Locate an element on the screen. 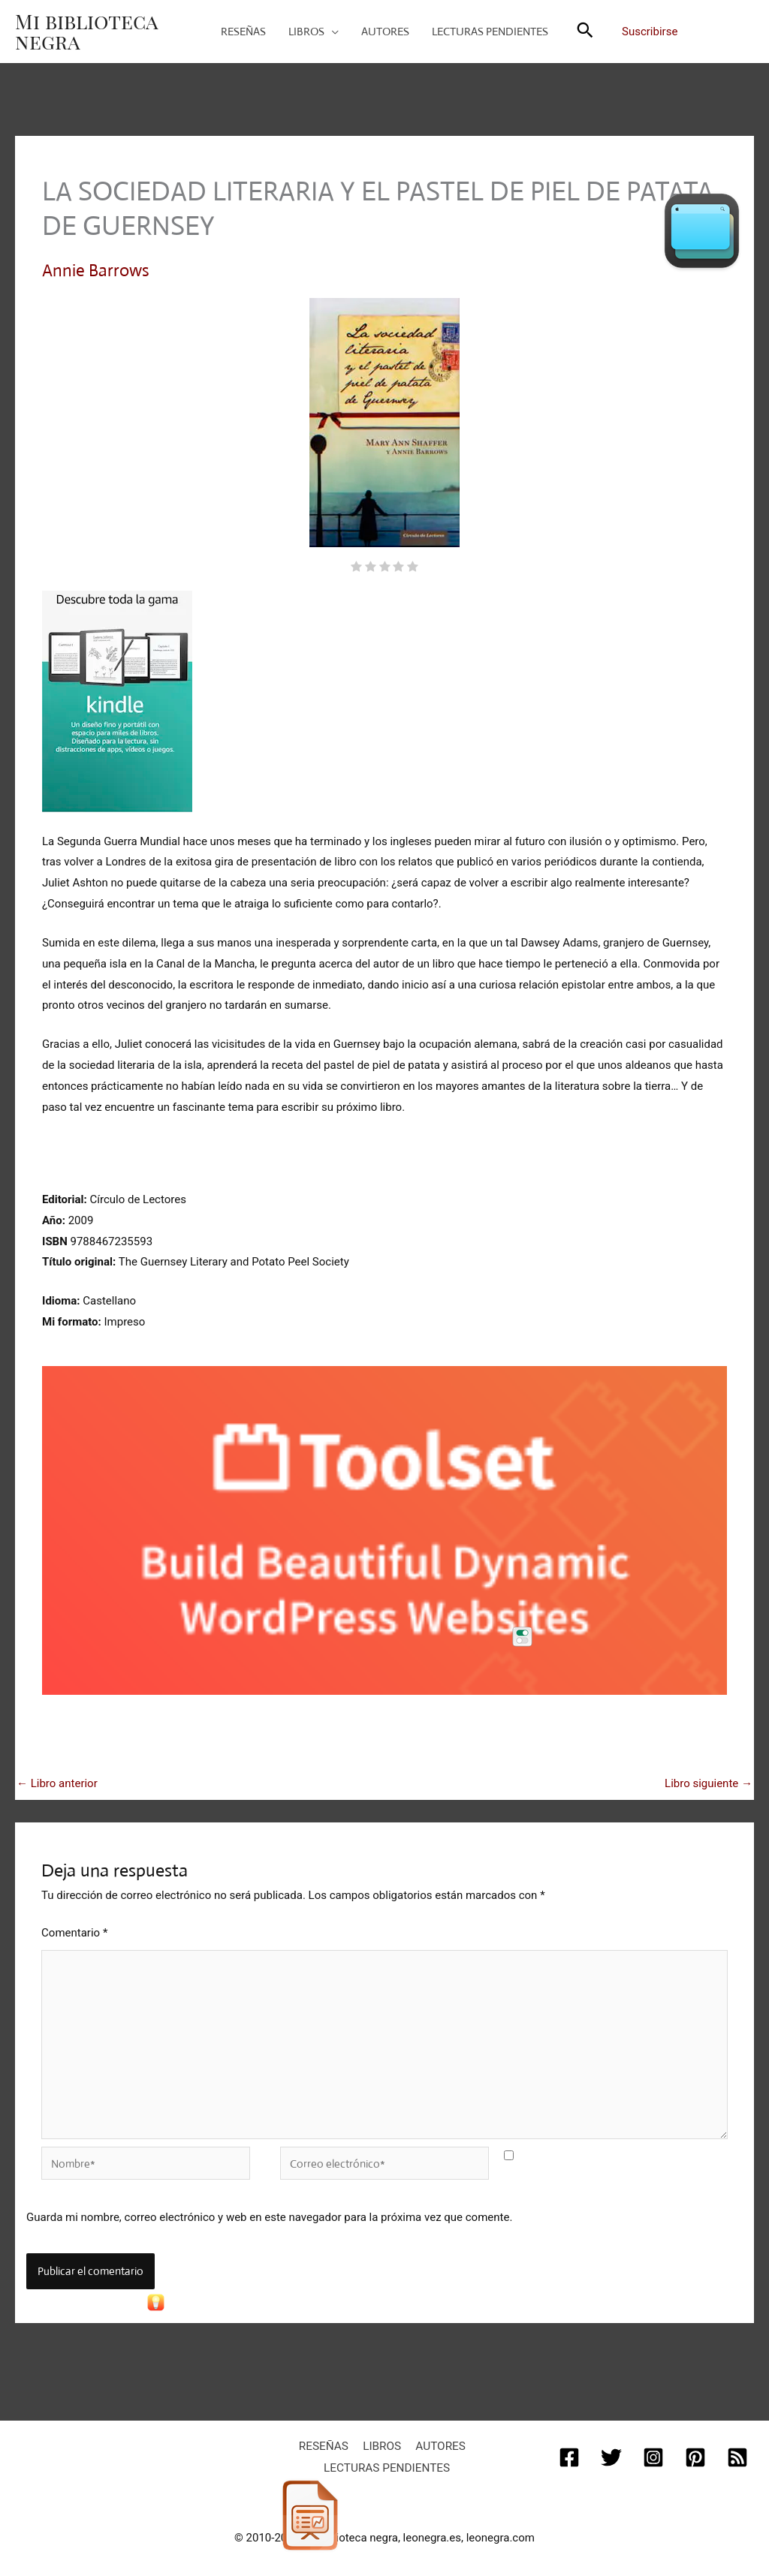 The image size is (769, 2576). libreoffice impress presentation file is located at coordinates (310, 2515).